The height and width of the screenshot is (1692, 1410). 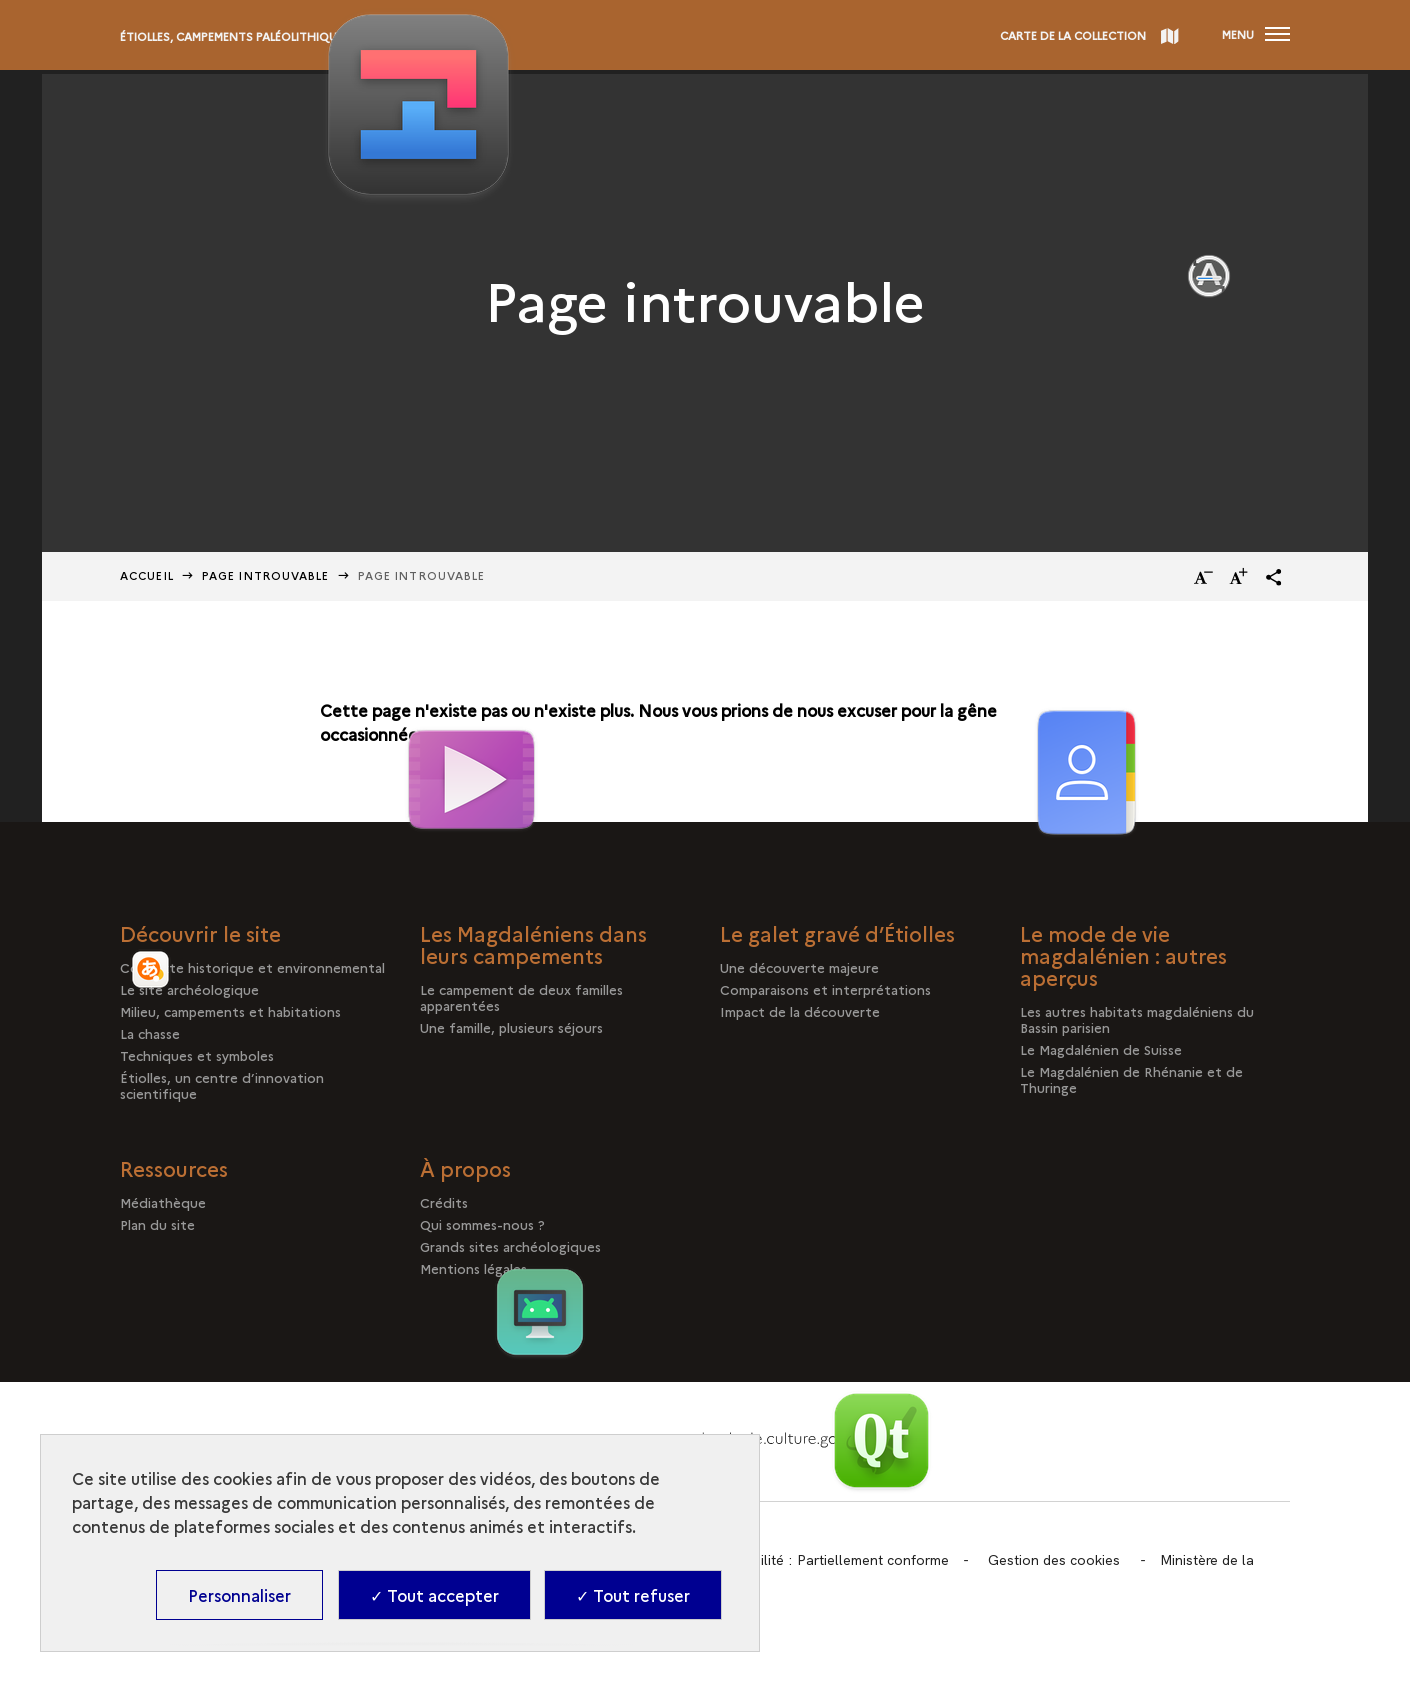 What do you see at coordinates (418, 104) in the screenshot?
I see `launch quadrapassel tetris-style puzzle game` at bounding box center [418, 104].